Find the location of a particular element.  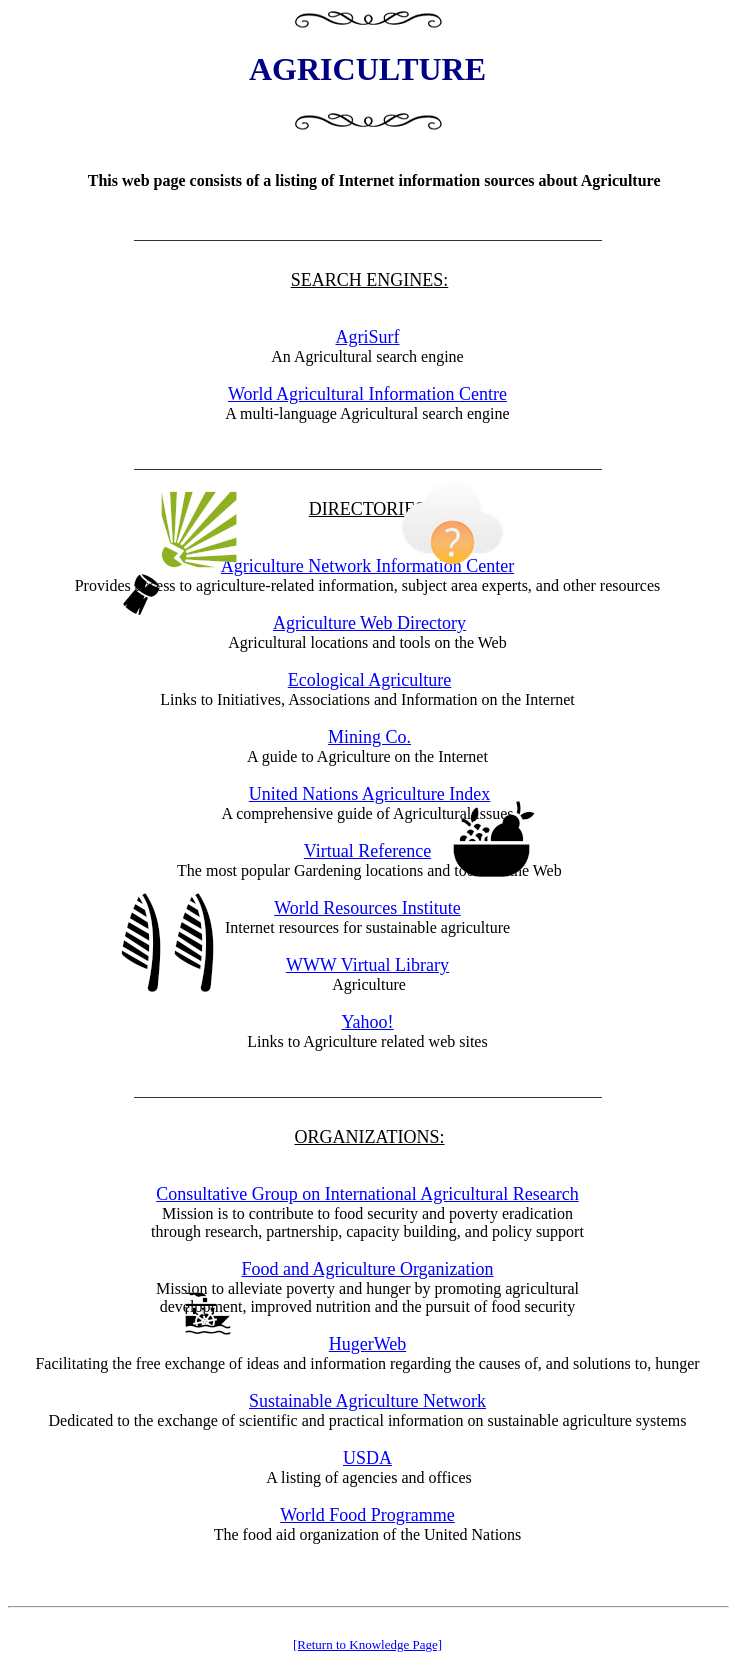

view healthy food or nutrition options is located at coordinates (494, 839).